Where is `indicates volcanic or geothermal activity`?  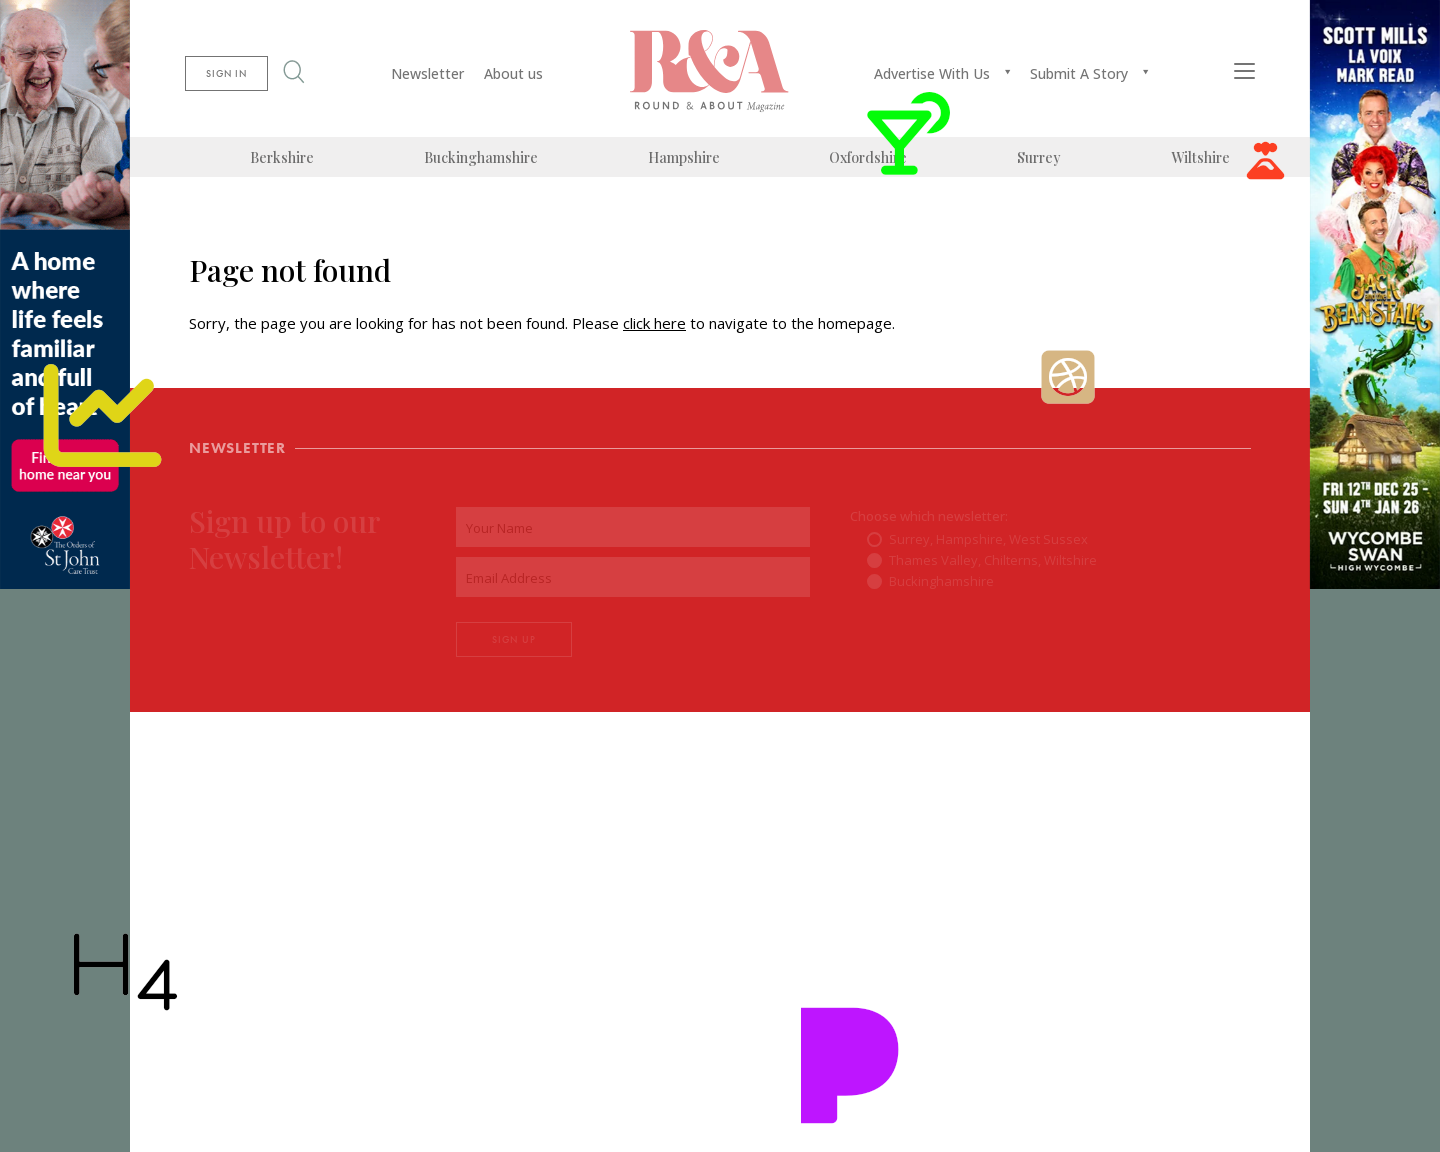 indicates volcanic or geothermal activity is located at coordinates (1265, 160).